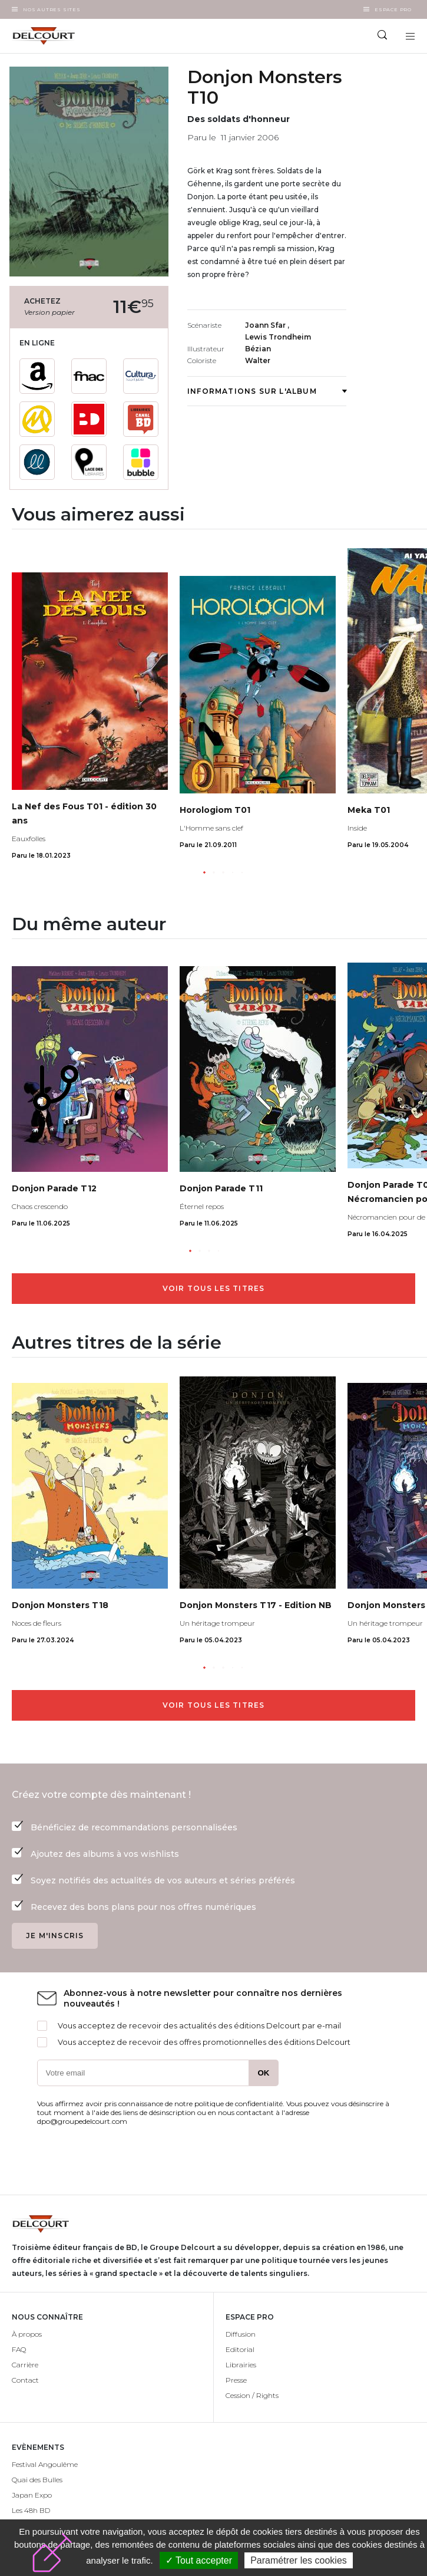  What do you see at coordinates (51, 2553) in the screenshot?
I see `access gardening or landscaping tools` at bounding box center [51, 2553].